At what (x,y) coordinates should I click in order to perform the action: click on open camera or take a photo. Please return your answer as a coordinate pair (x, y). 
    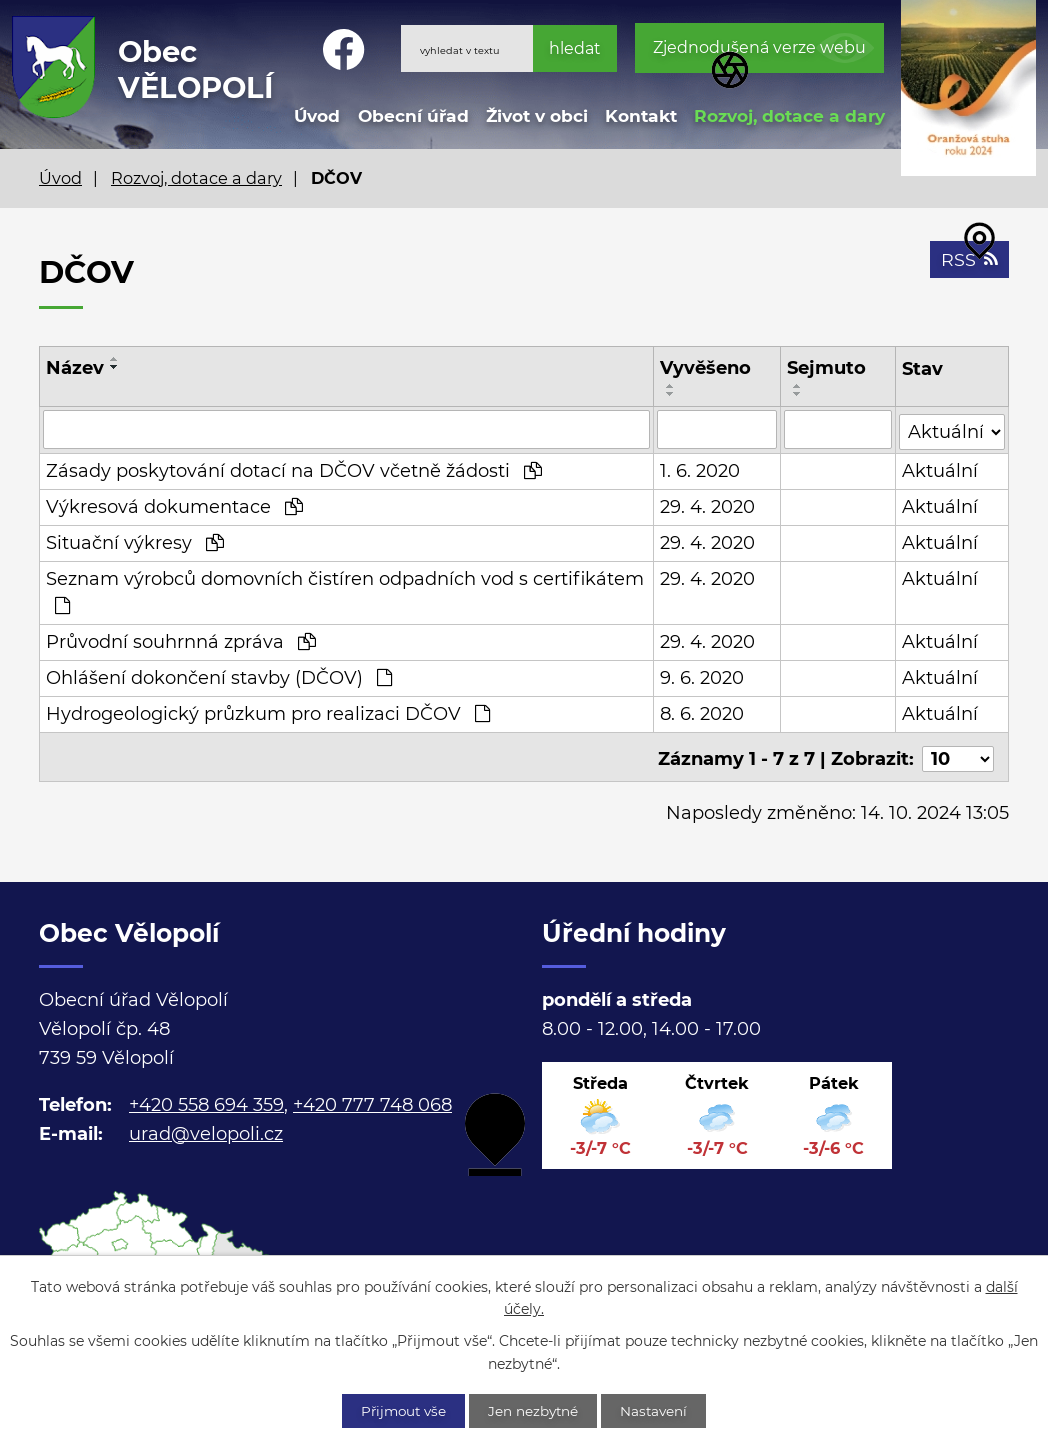
    Looking at the image, I should click on (730, 70).